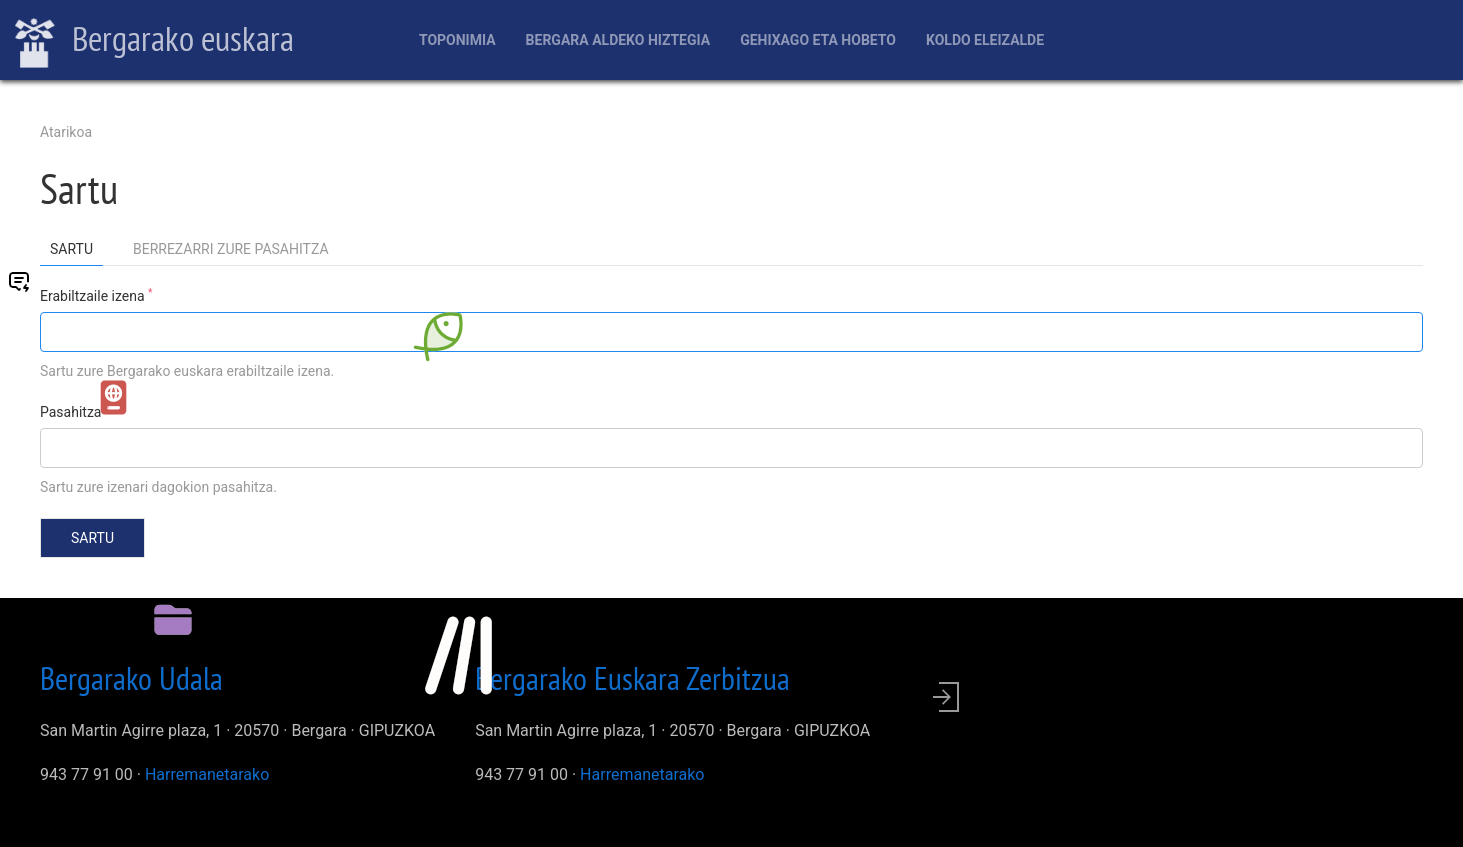 The width and height of the screenshot is (1463, 847). I want to click on access a closed or collapsed folder, so click(173, 621).